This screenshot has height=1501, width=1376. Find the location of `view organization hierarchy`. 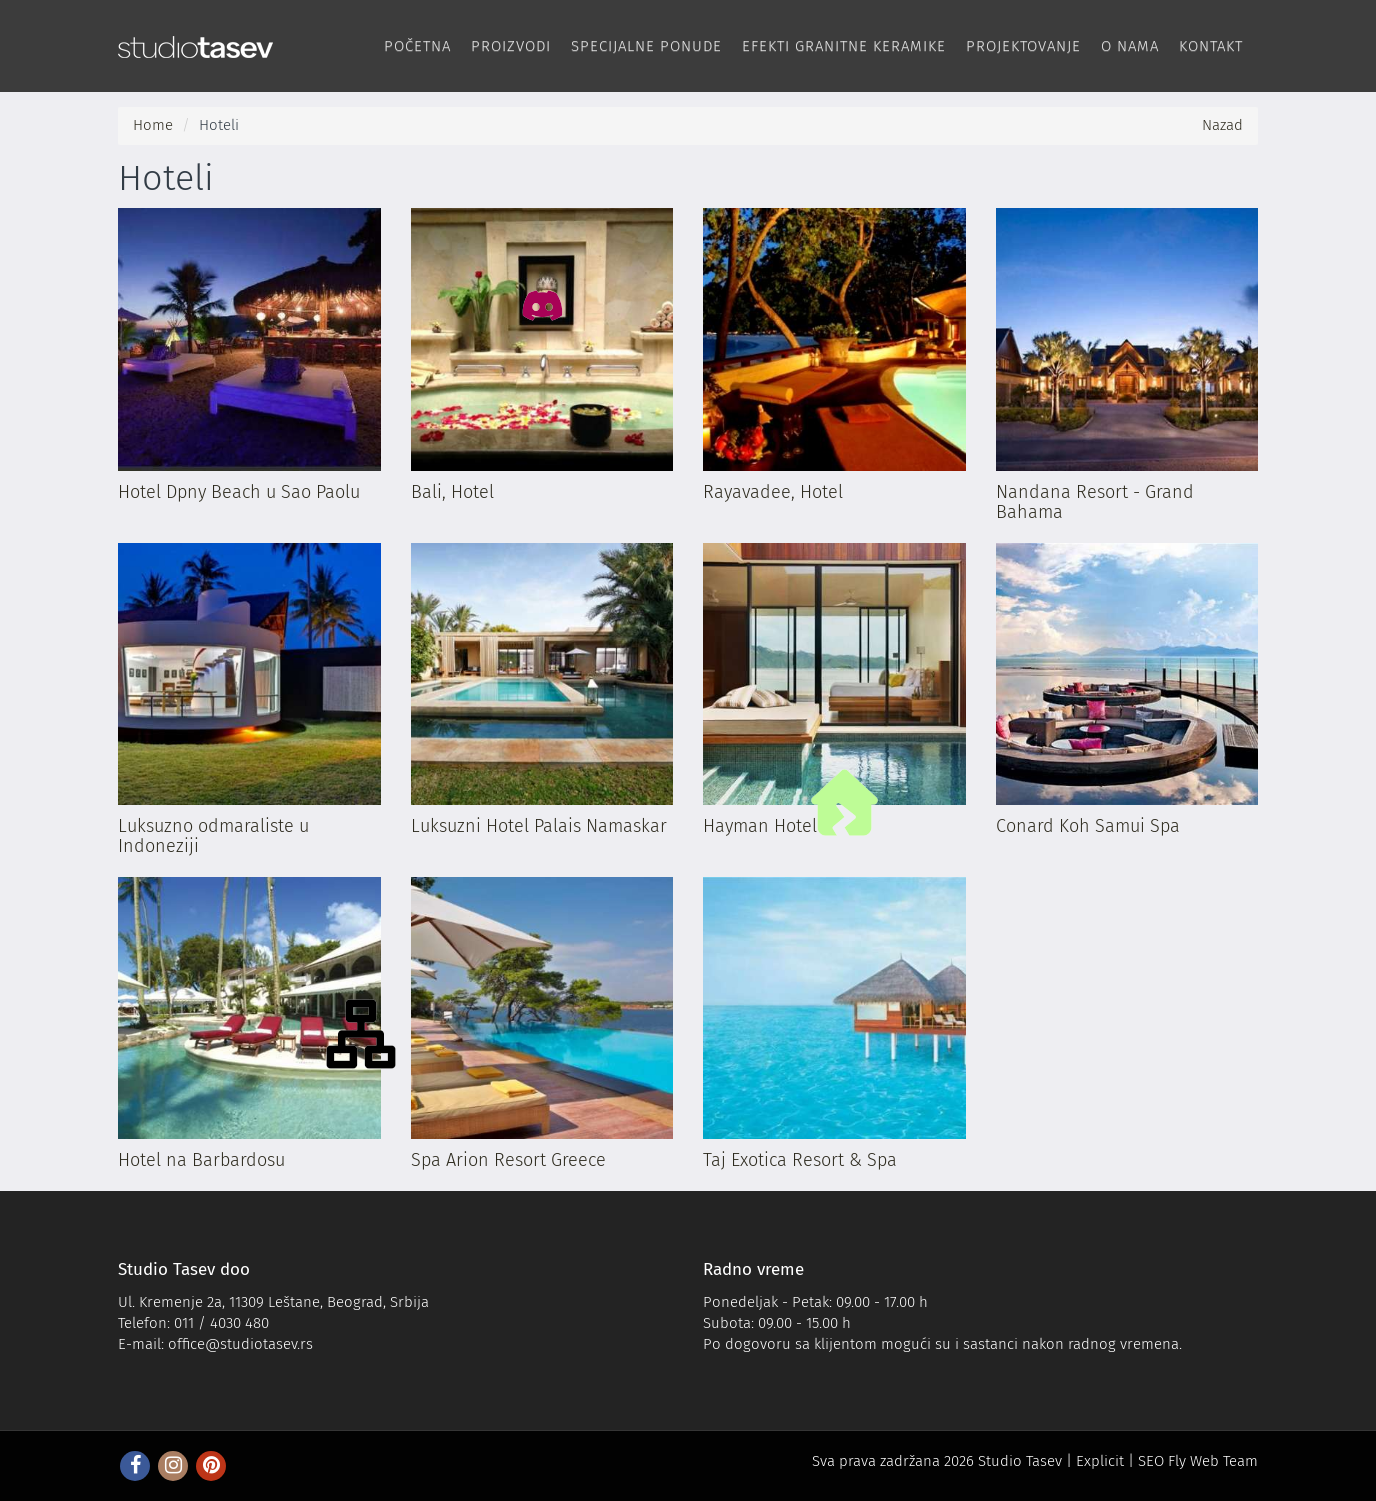

view organization hierarchy is located at coordinates (361, 1034).